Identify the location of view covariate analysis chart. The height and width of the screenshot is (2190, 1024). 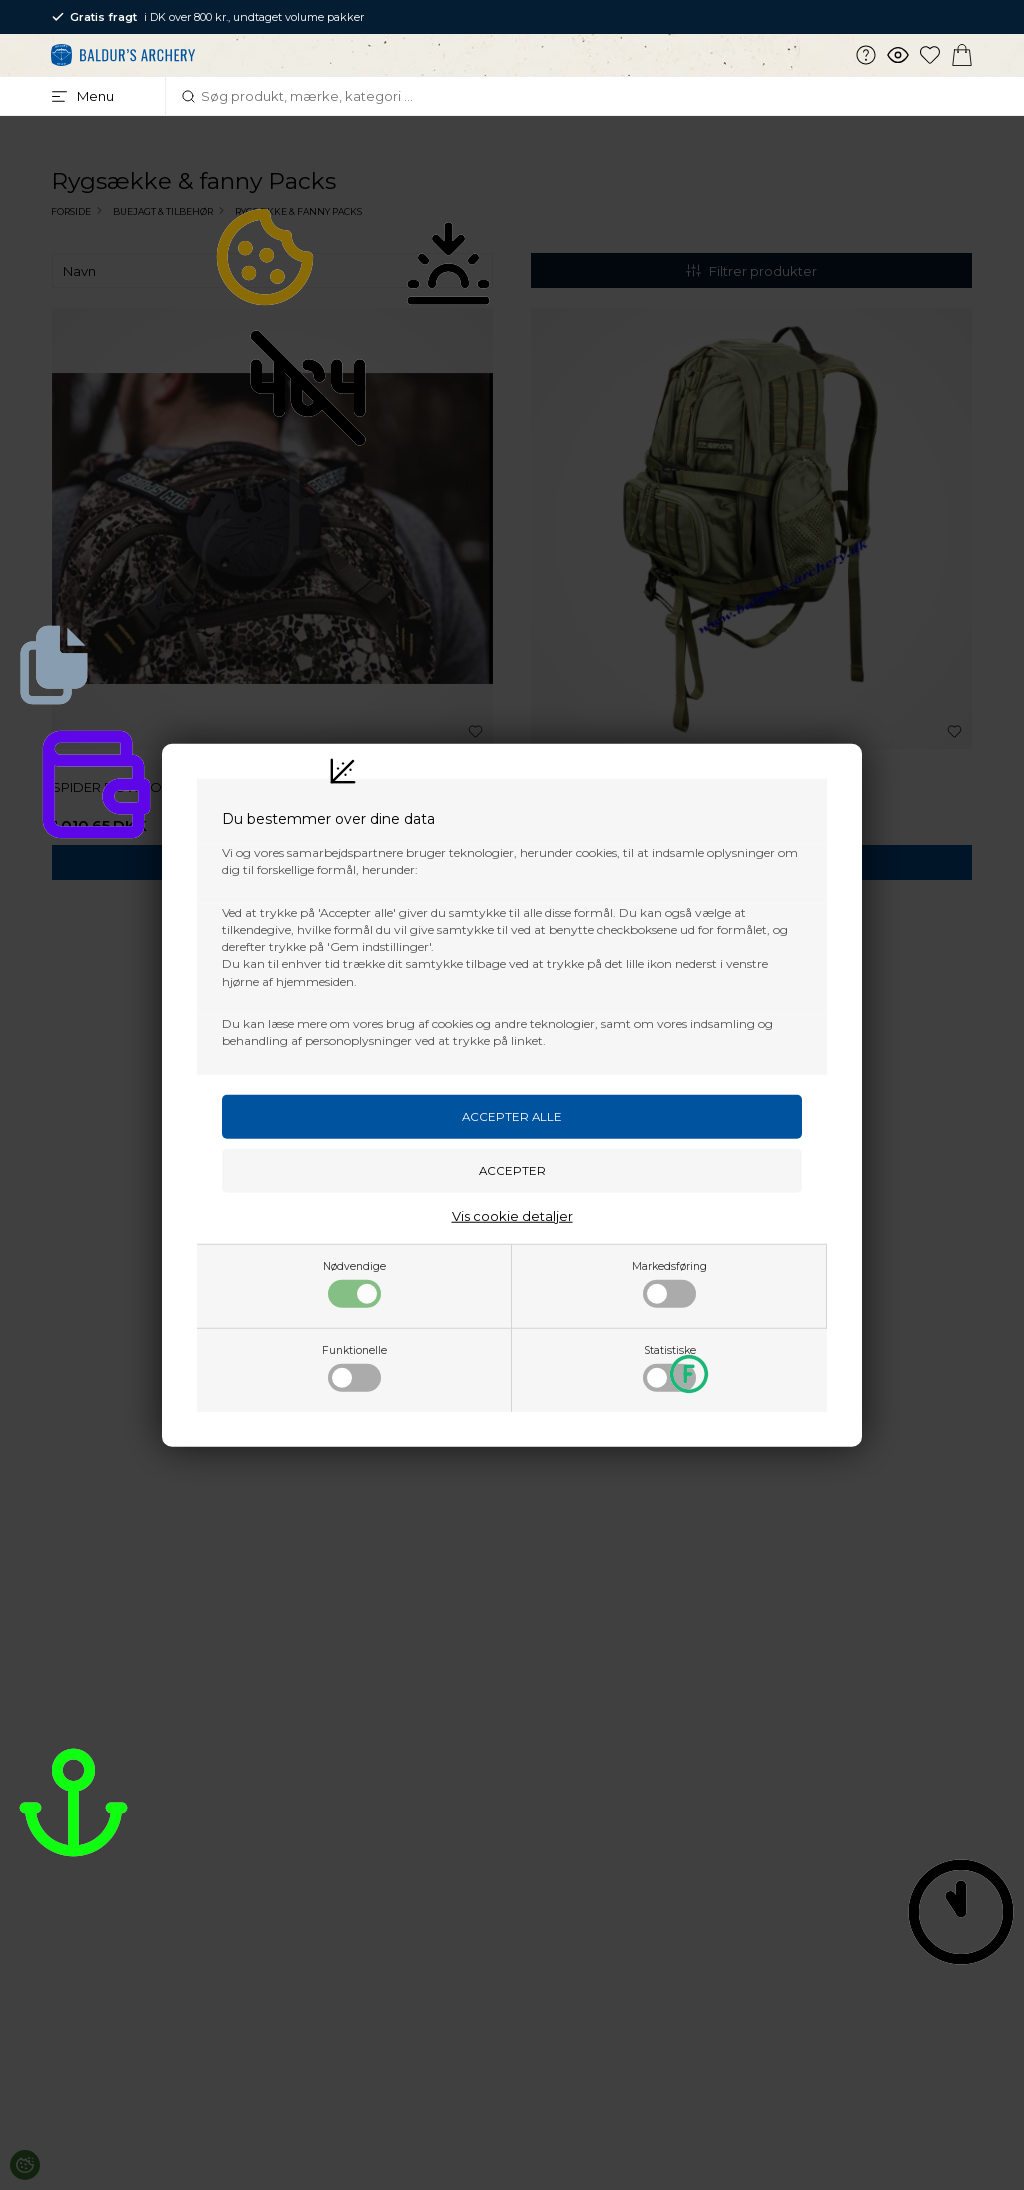
(343, 771).